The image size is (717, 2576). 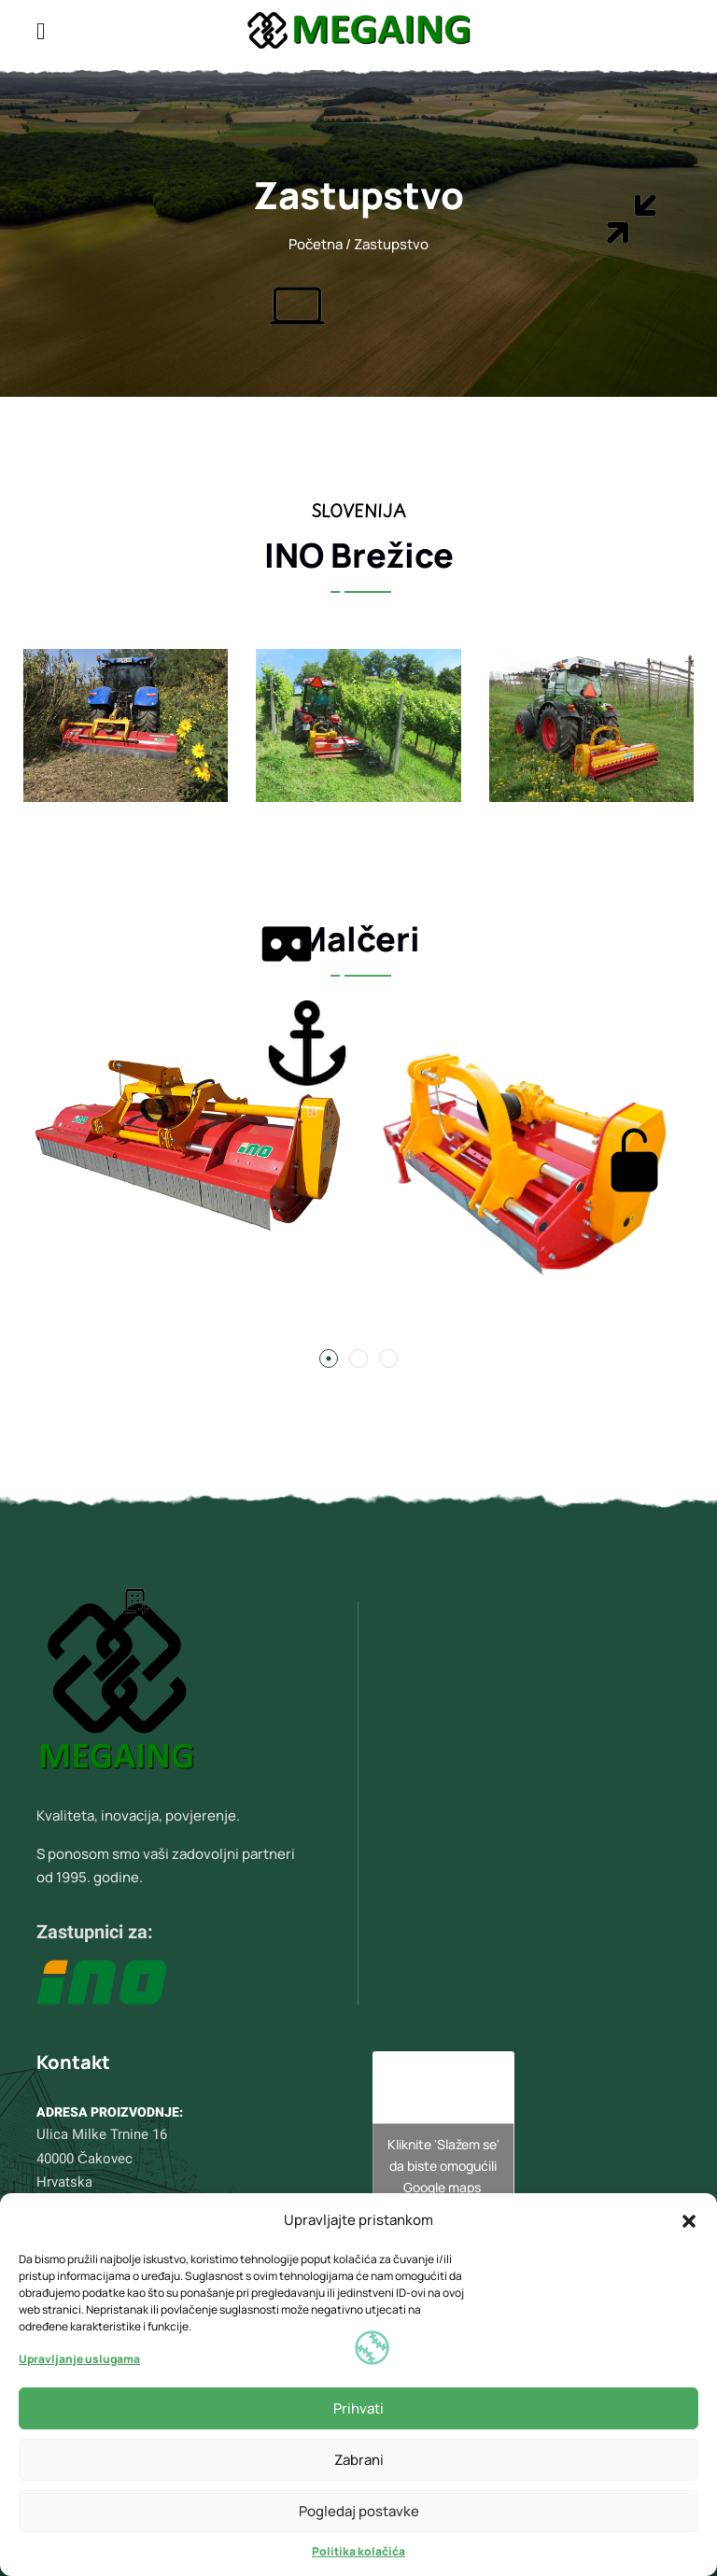 What do you see at coordinates (634, 1160) in the screenshot?
I see `unlock or access secured content` at bounding box center [634, 1160].